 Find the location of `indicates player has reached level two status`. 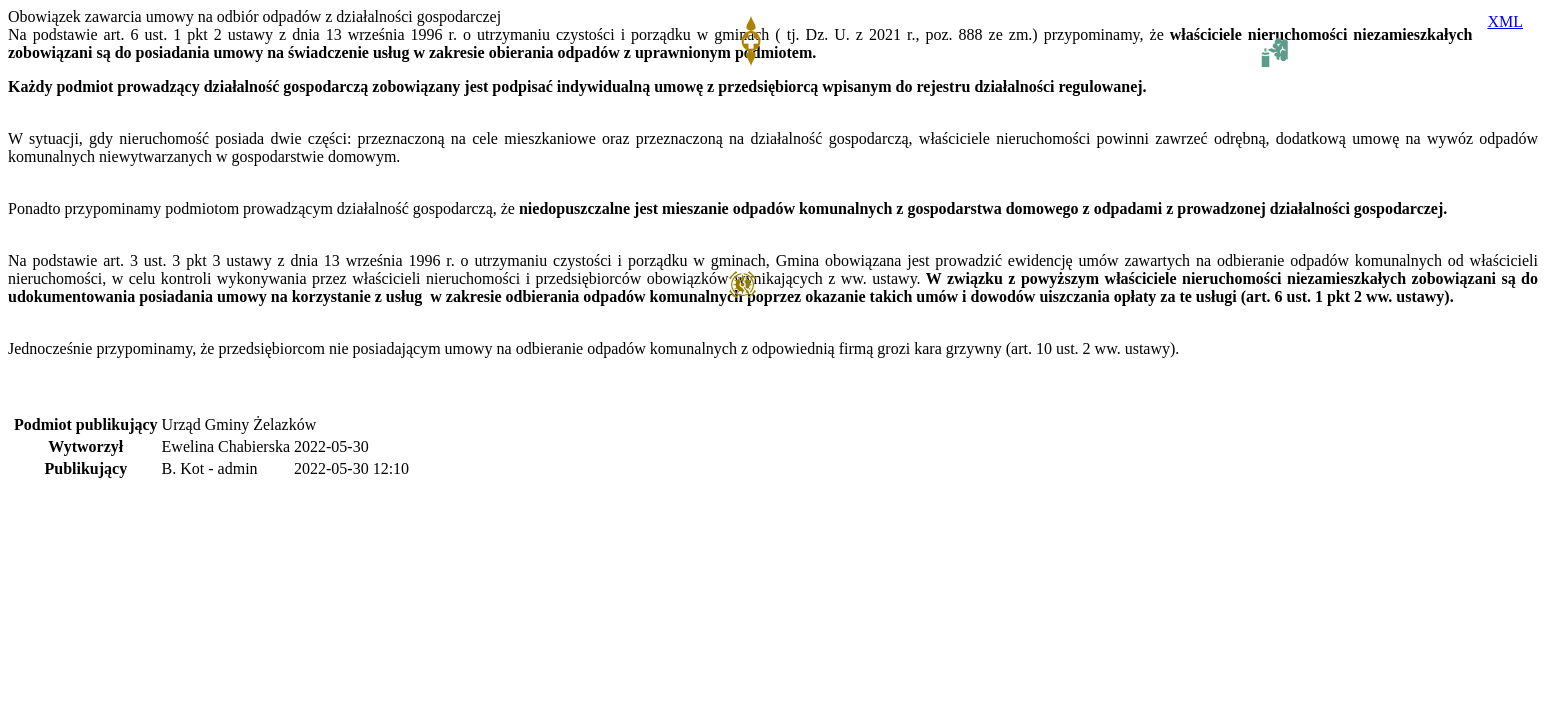

indicates player has reached level two status is located at coordinates (751, 41).